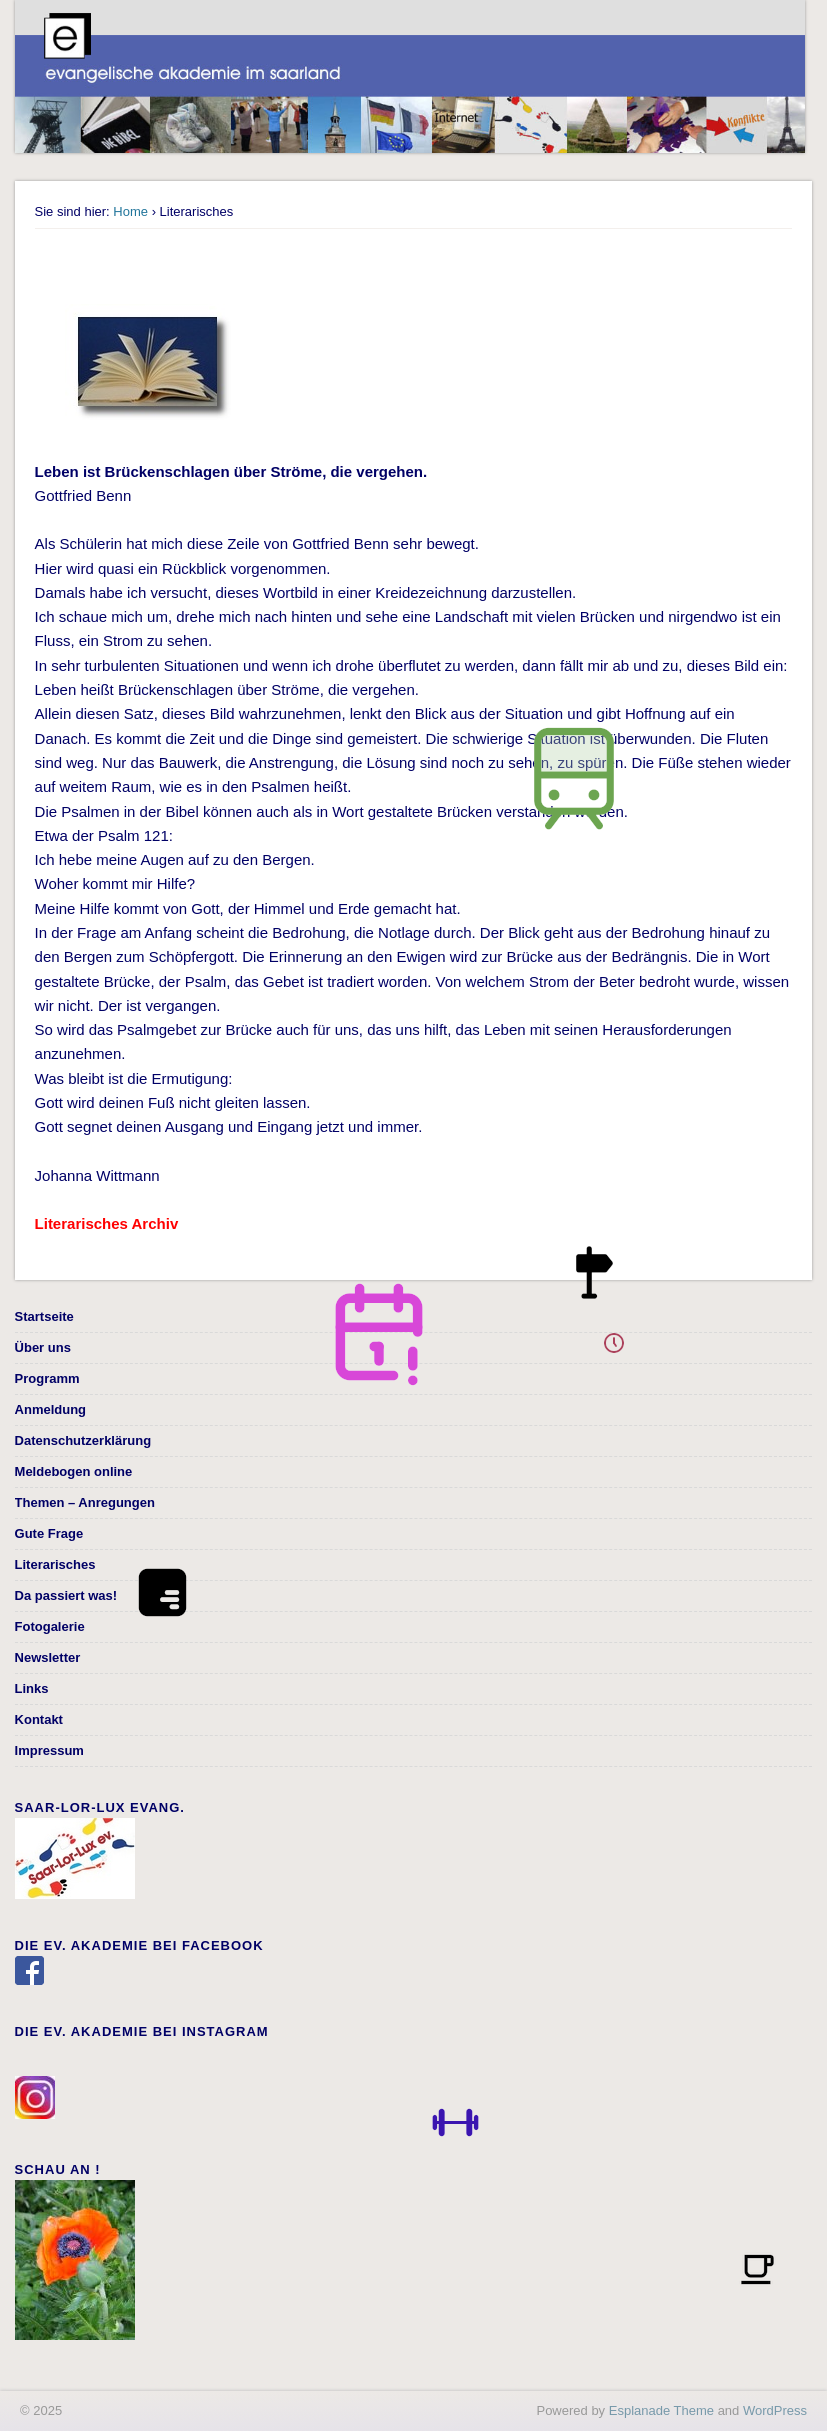 This screenshot has height=2431, width=827. Describe the element at coordinates (455, 2122) in the screenshot. I see `access workout or fitness features` at that location.